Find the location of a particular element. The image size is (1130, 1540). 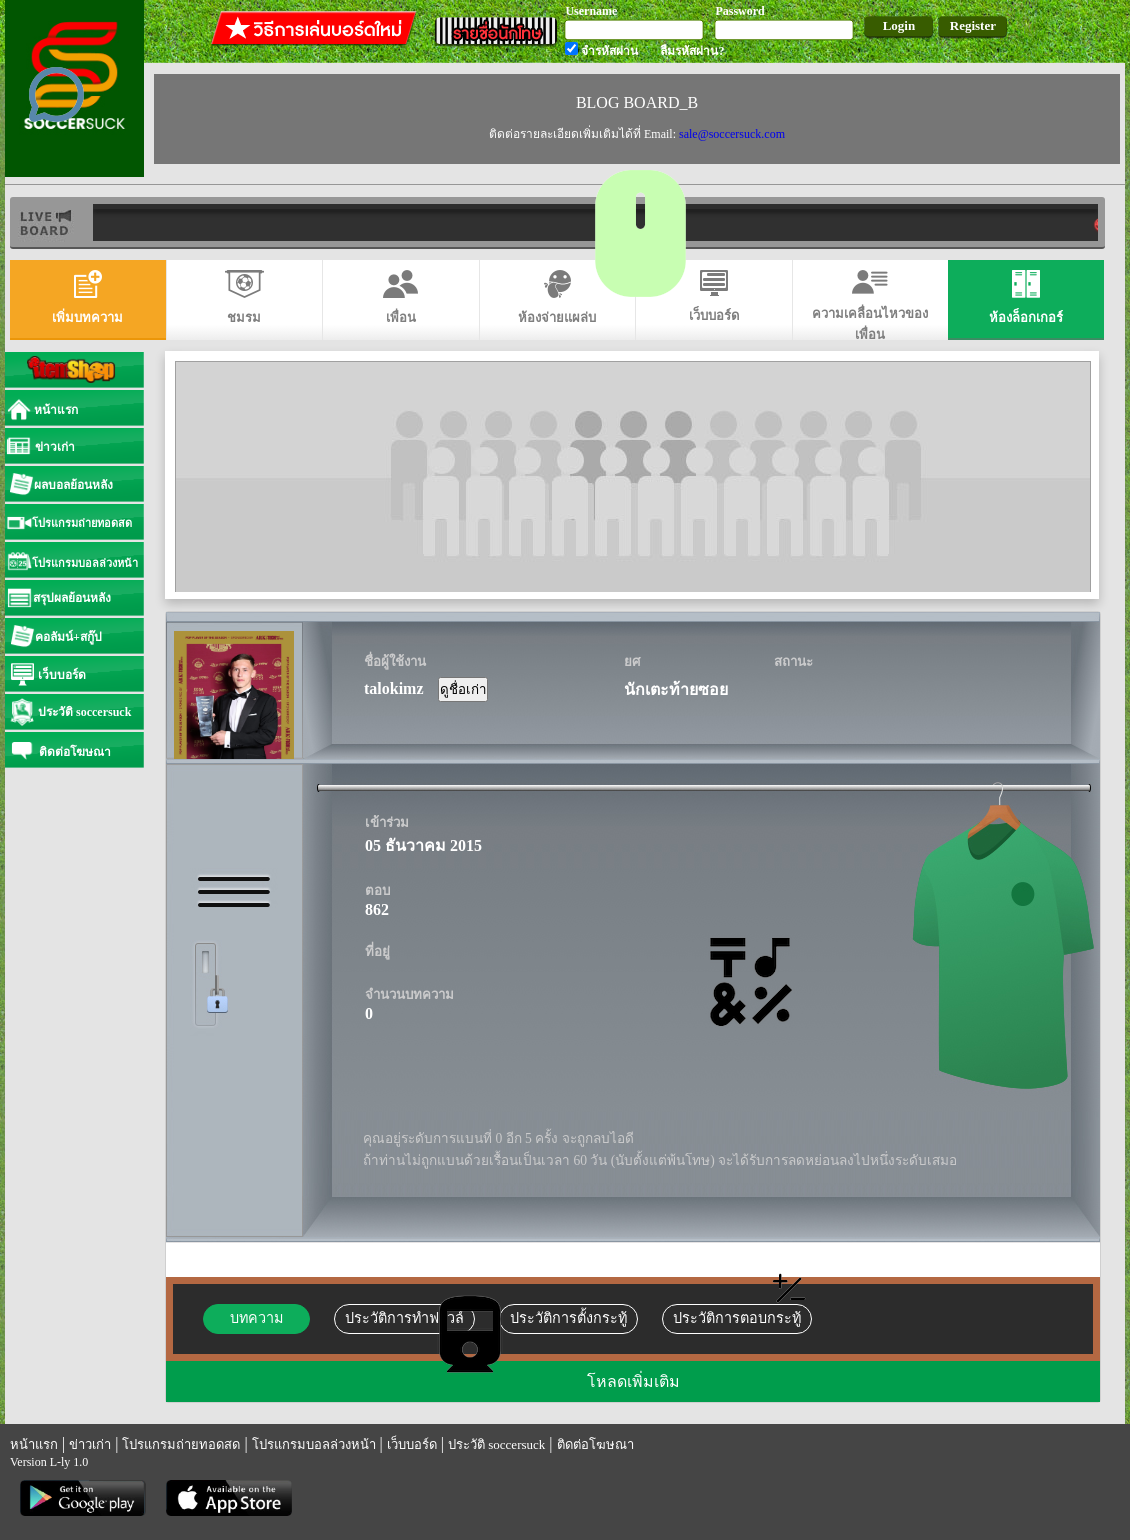

get train or railway directions is located at coordinates (470, 1338).